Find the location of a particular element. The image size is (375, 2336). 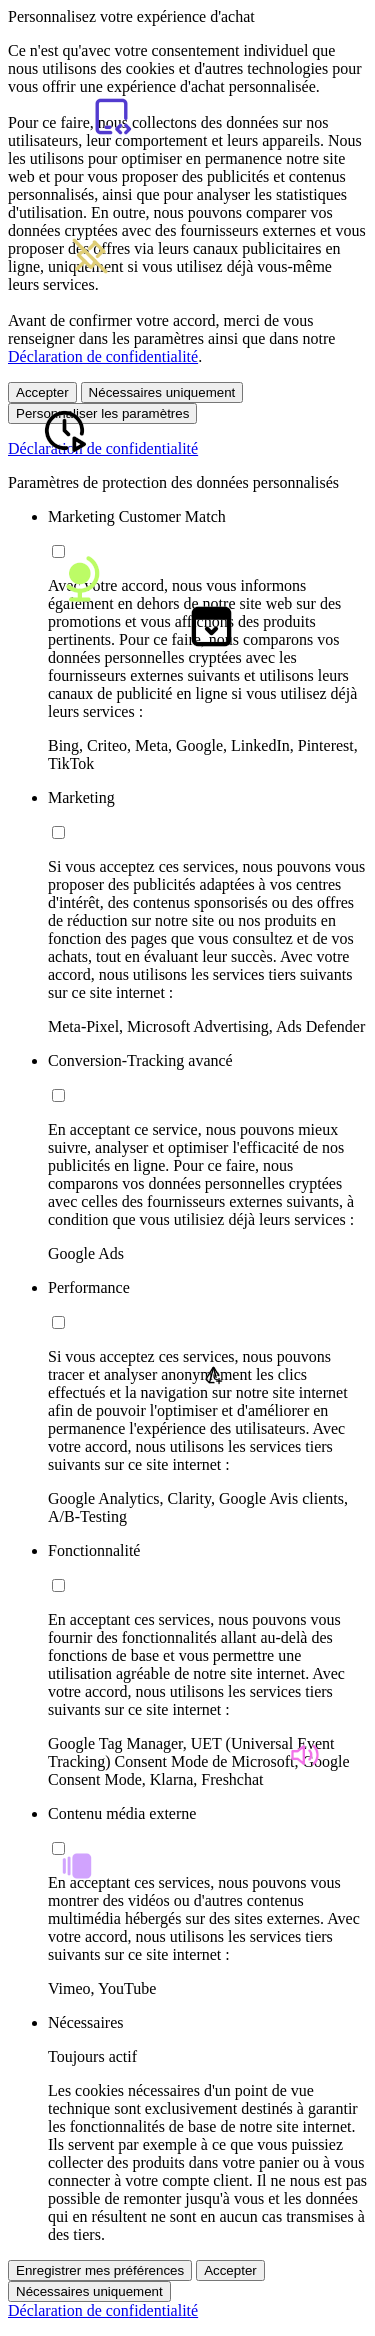

unpin this item is located at coordinates (90, 256).